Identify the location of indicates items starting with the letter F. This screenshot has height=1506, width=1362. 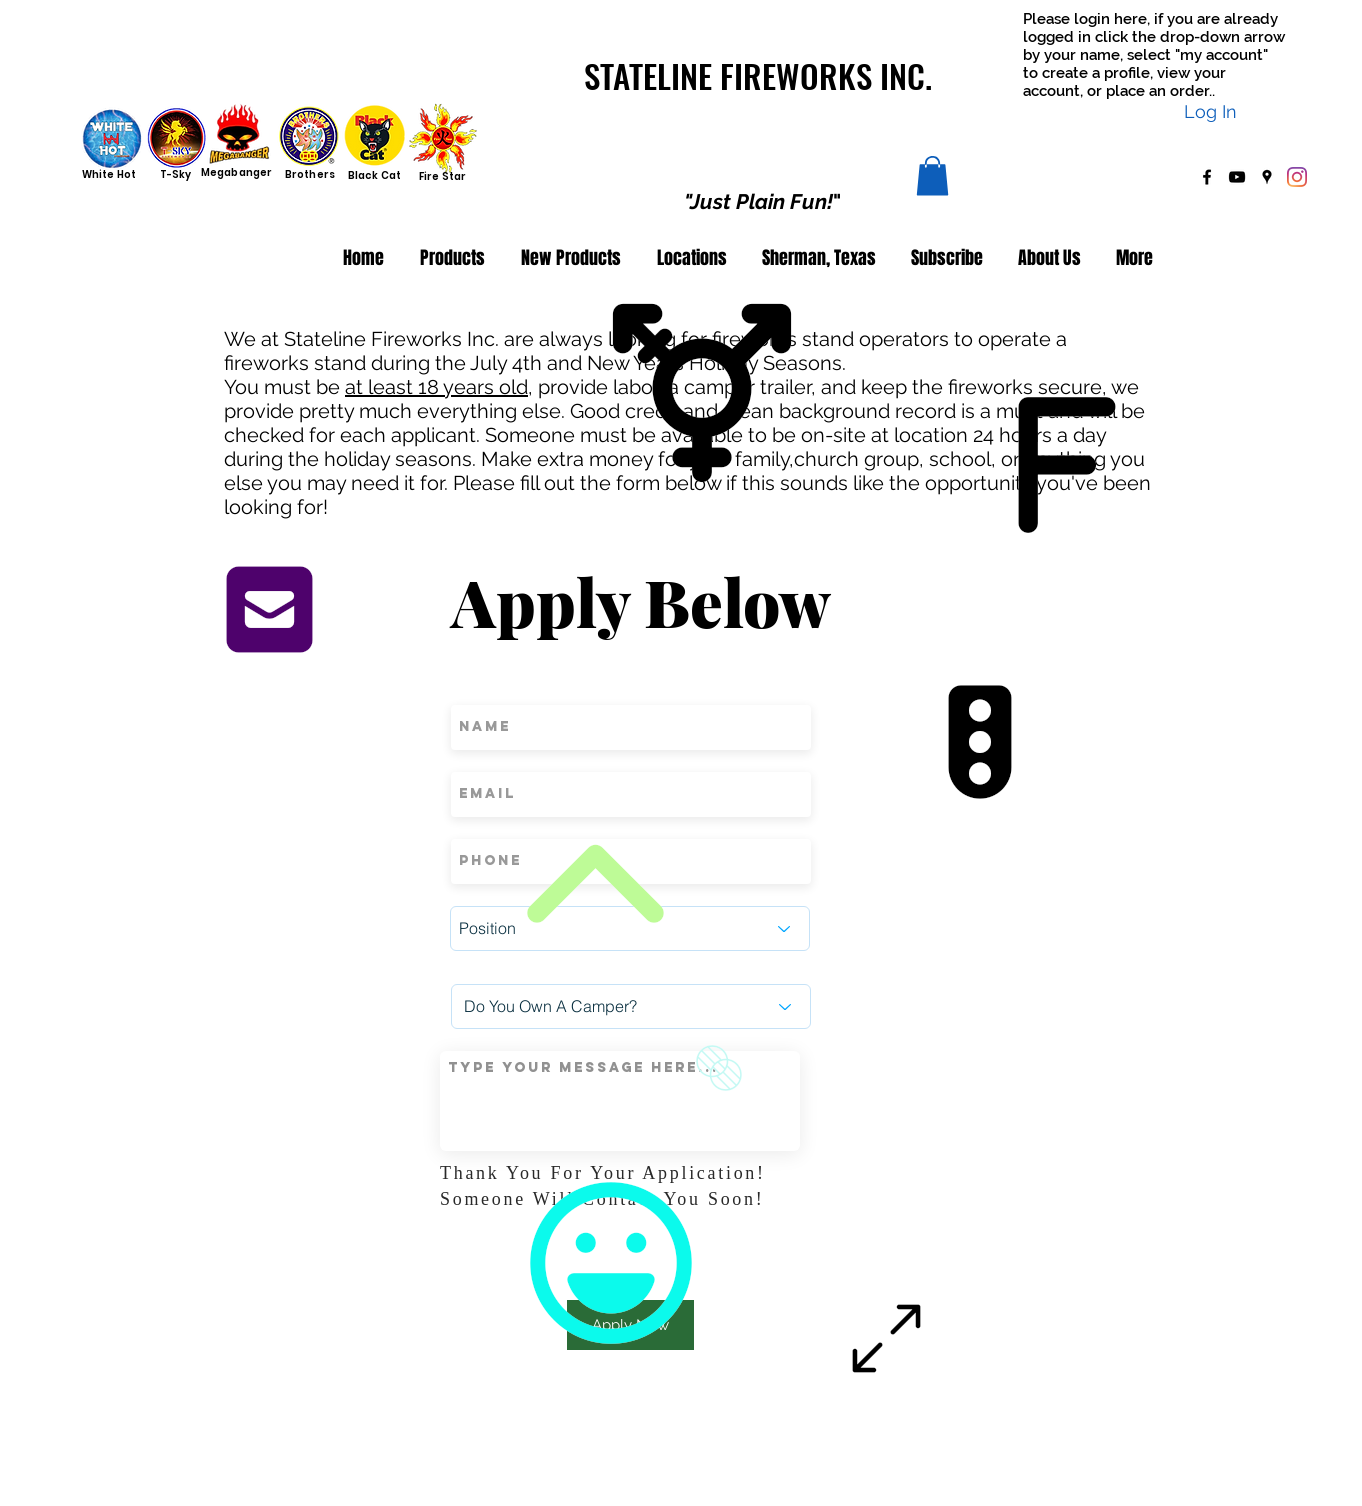
(1067, 465).